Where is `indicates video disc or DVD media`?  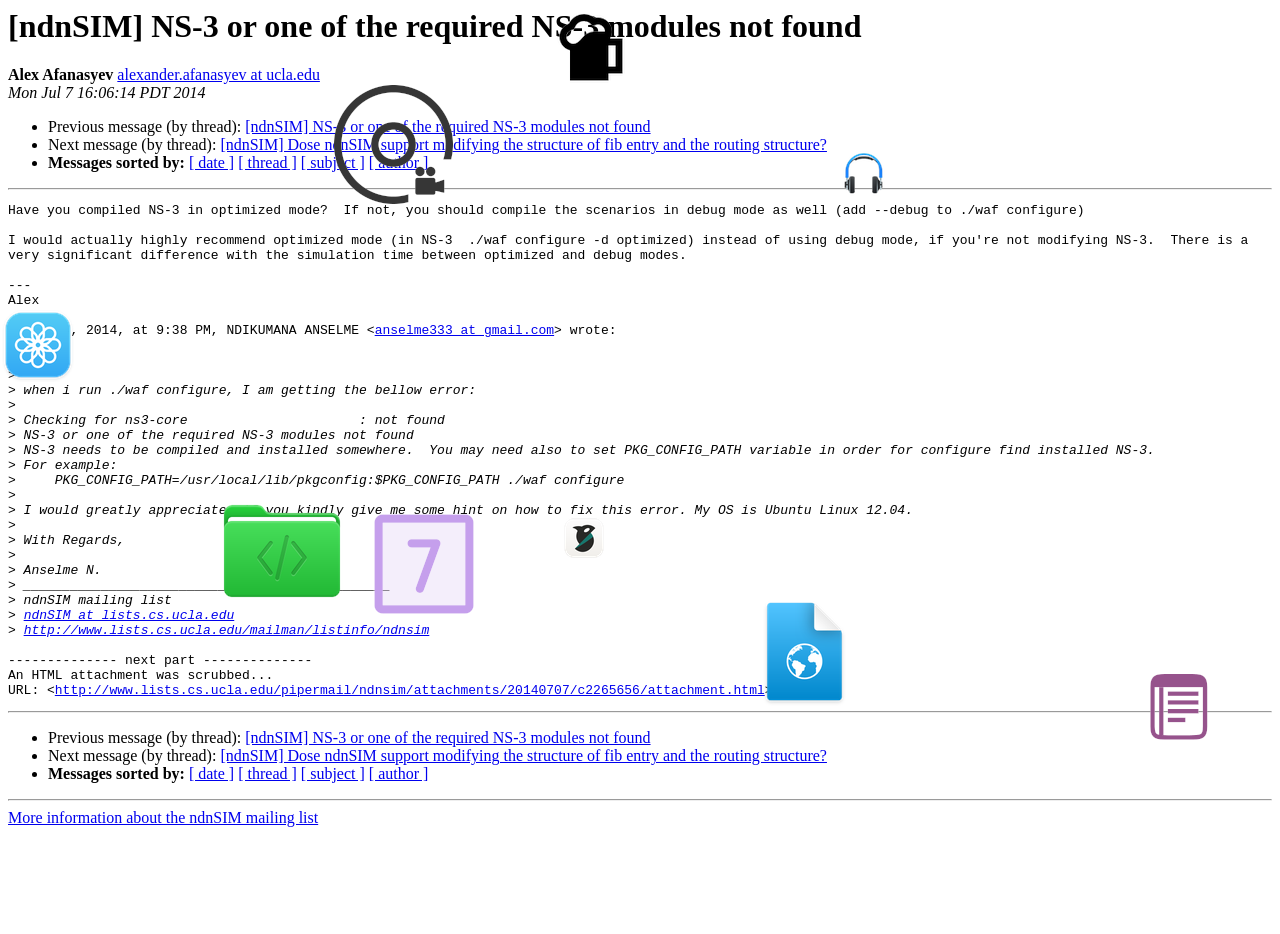
indicates video disc or DVD media is located at coordinates (393, 144).